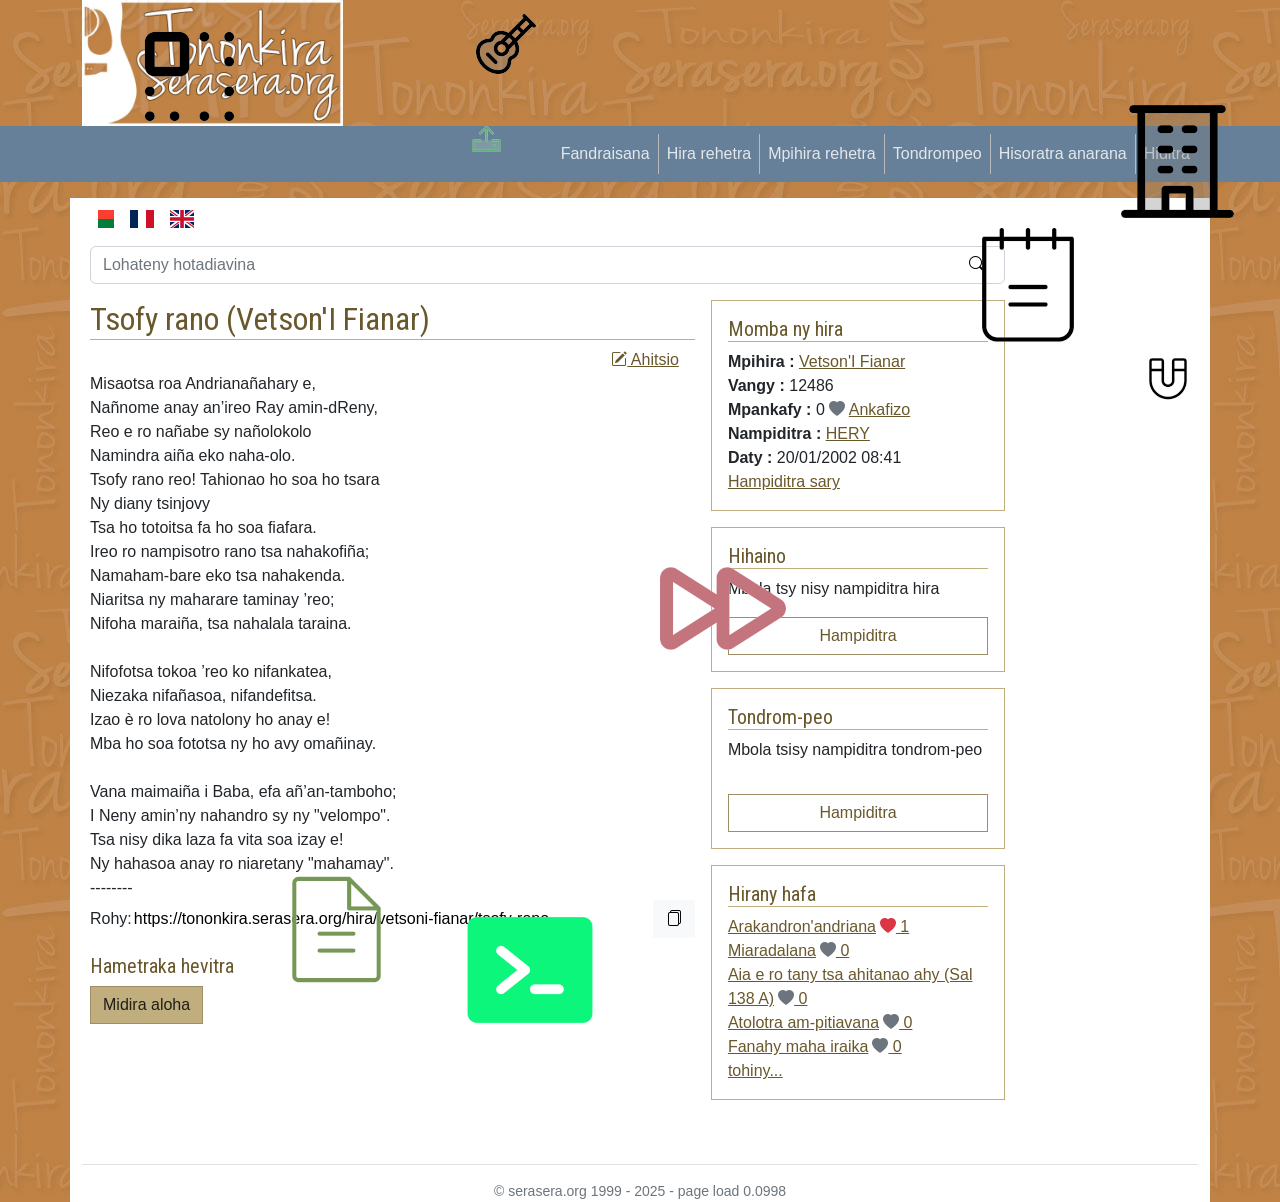  I want to click on view document or text file, so click(336, 929).